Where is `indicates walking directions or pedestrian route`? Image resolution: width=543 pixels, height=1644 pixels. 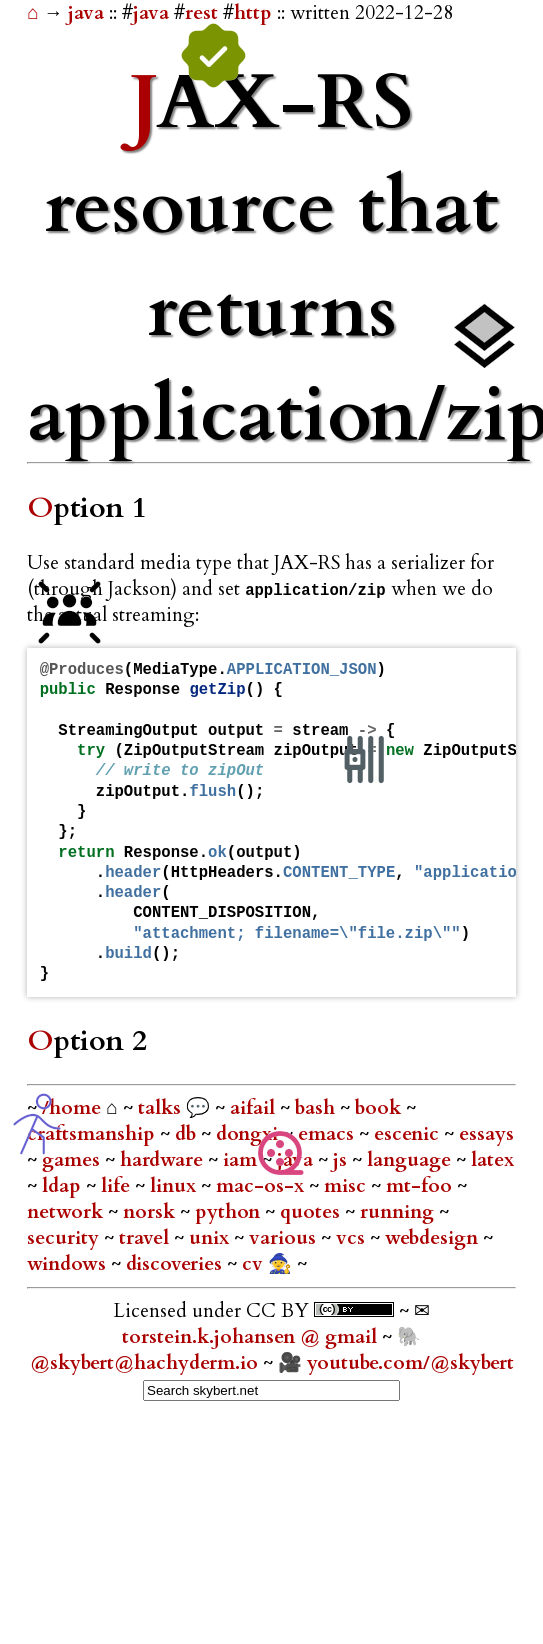
indicates walking directions or pedestrian route is located at coordinates (37, 1124).